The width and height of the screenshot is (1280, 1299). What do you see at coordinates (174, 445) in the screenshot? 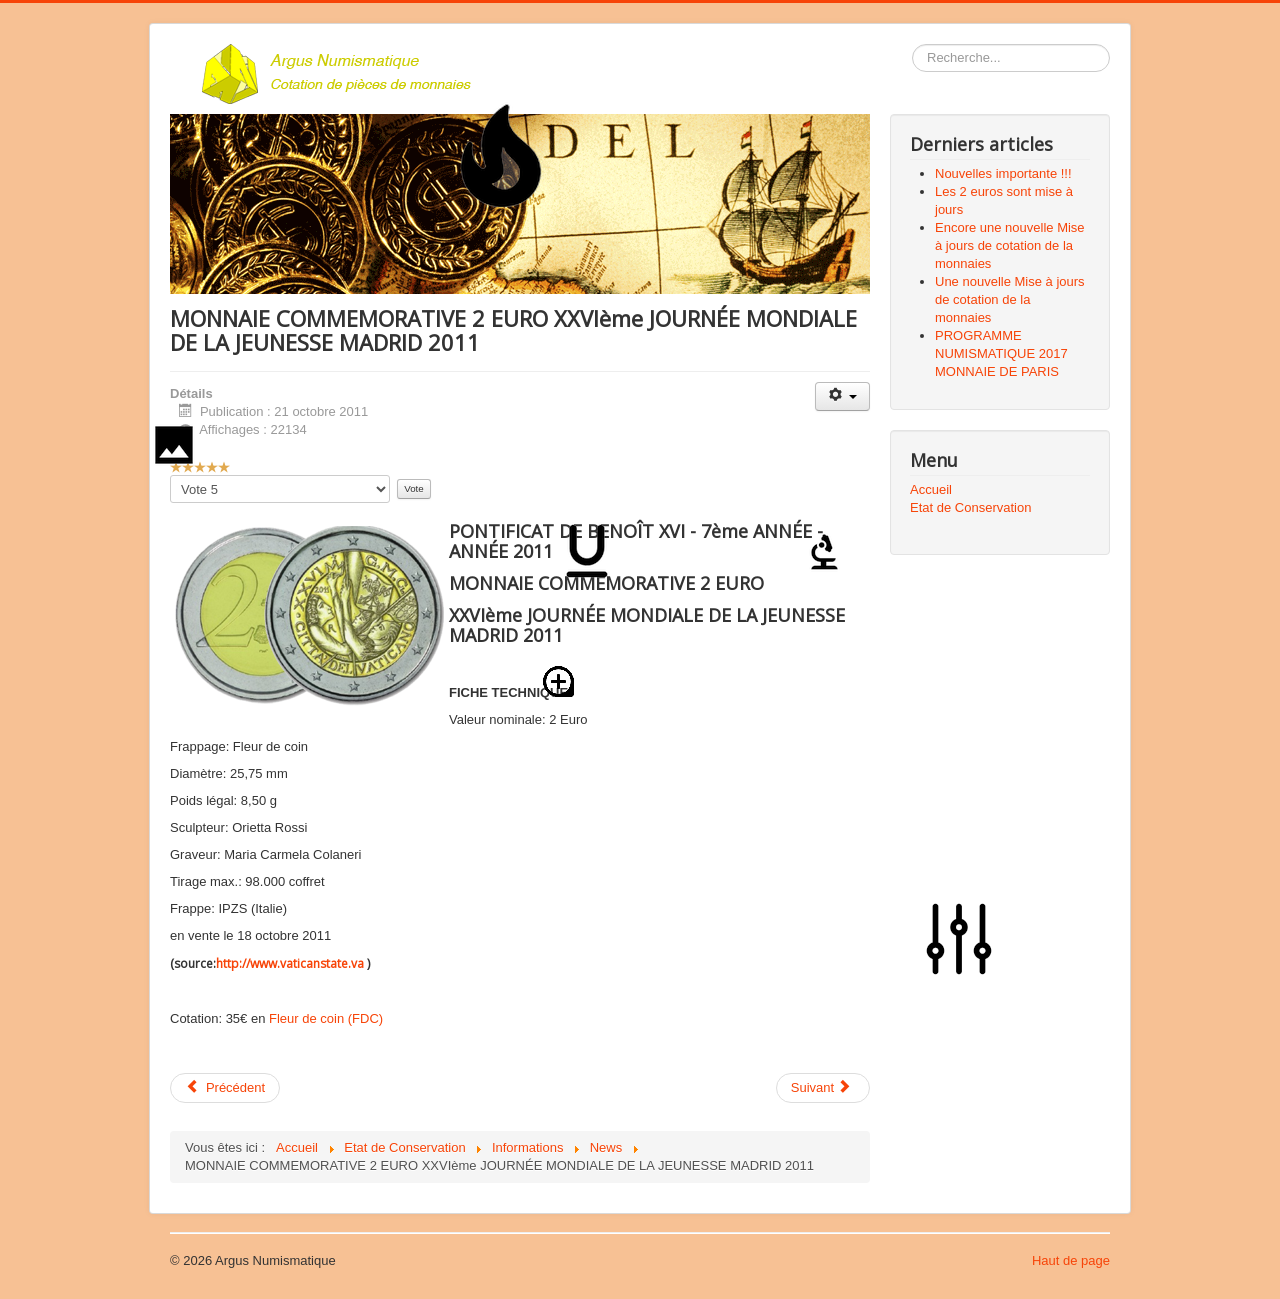
I see `view photos or images` at bounding box center [174, 445].